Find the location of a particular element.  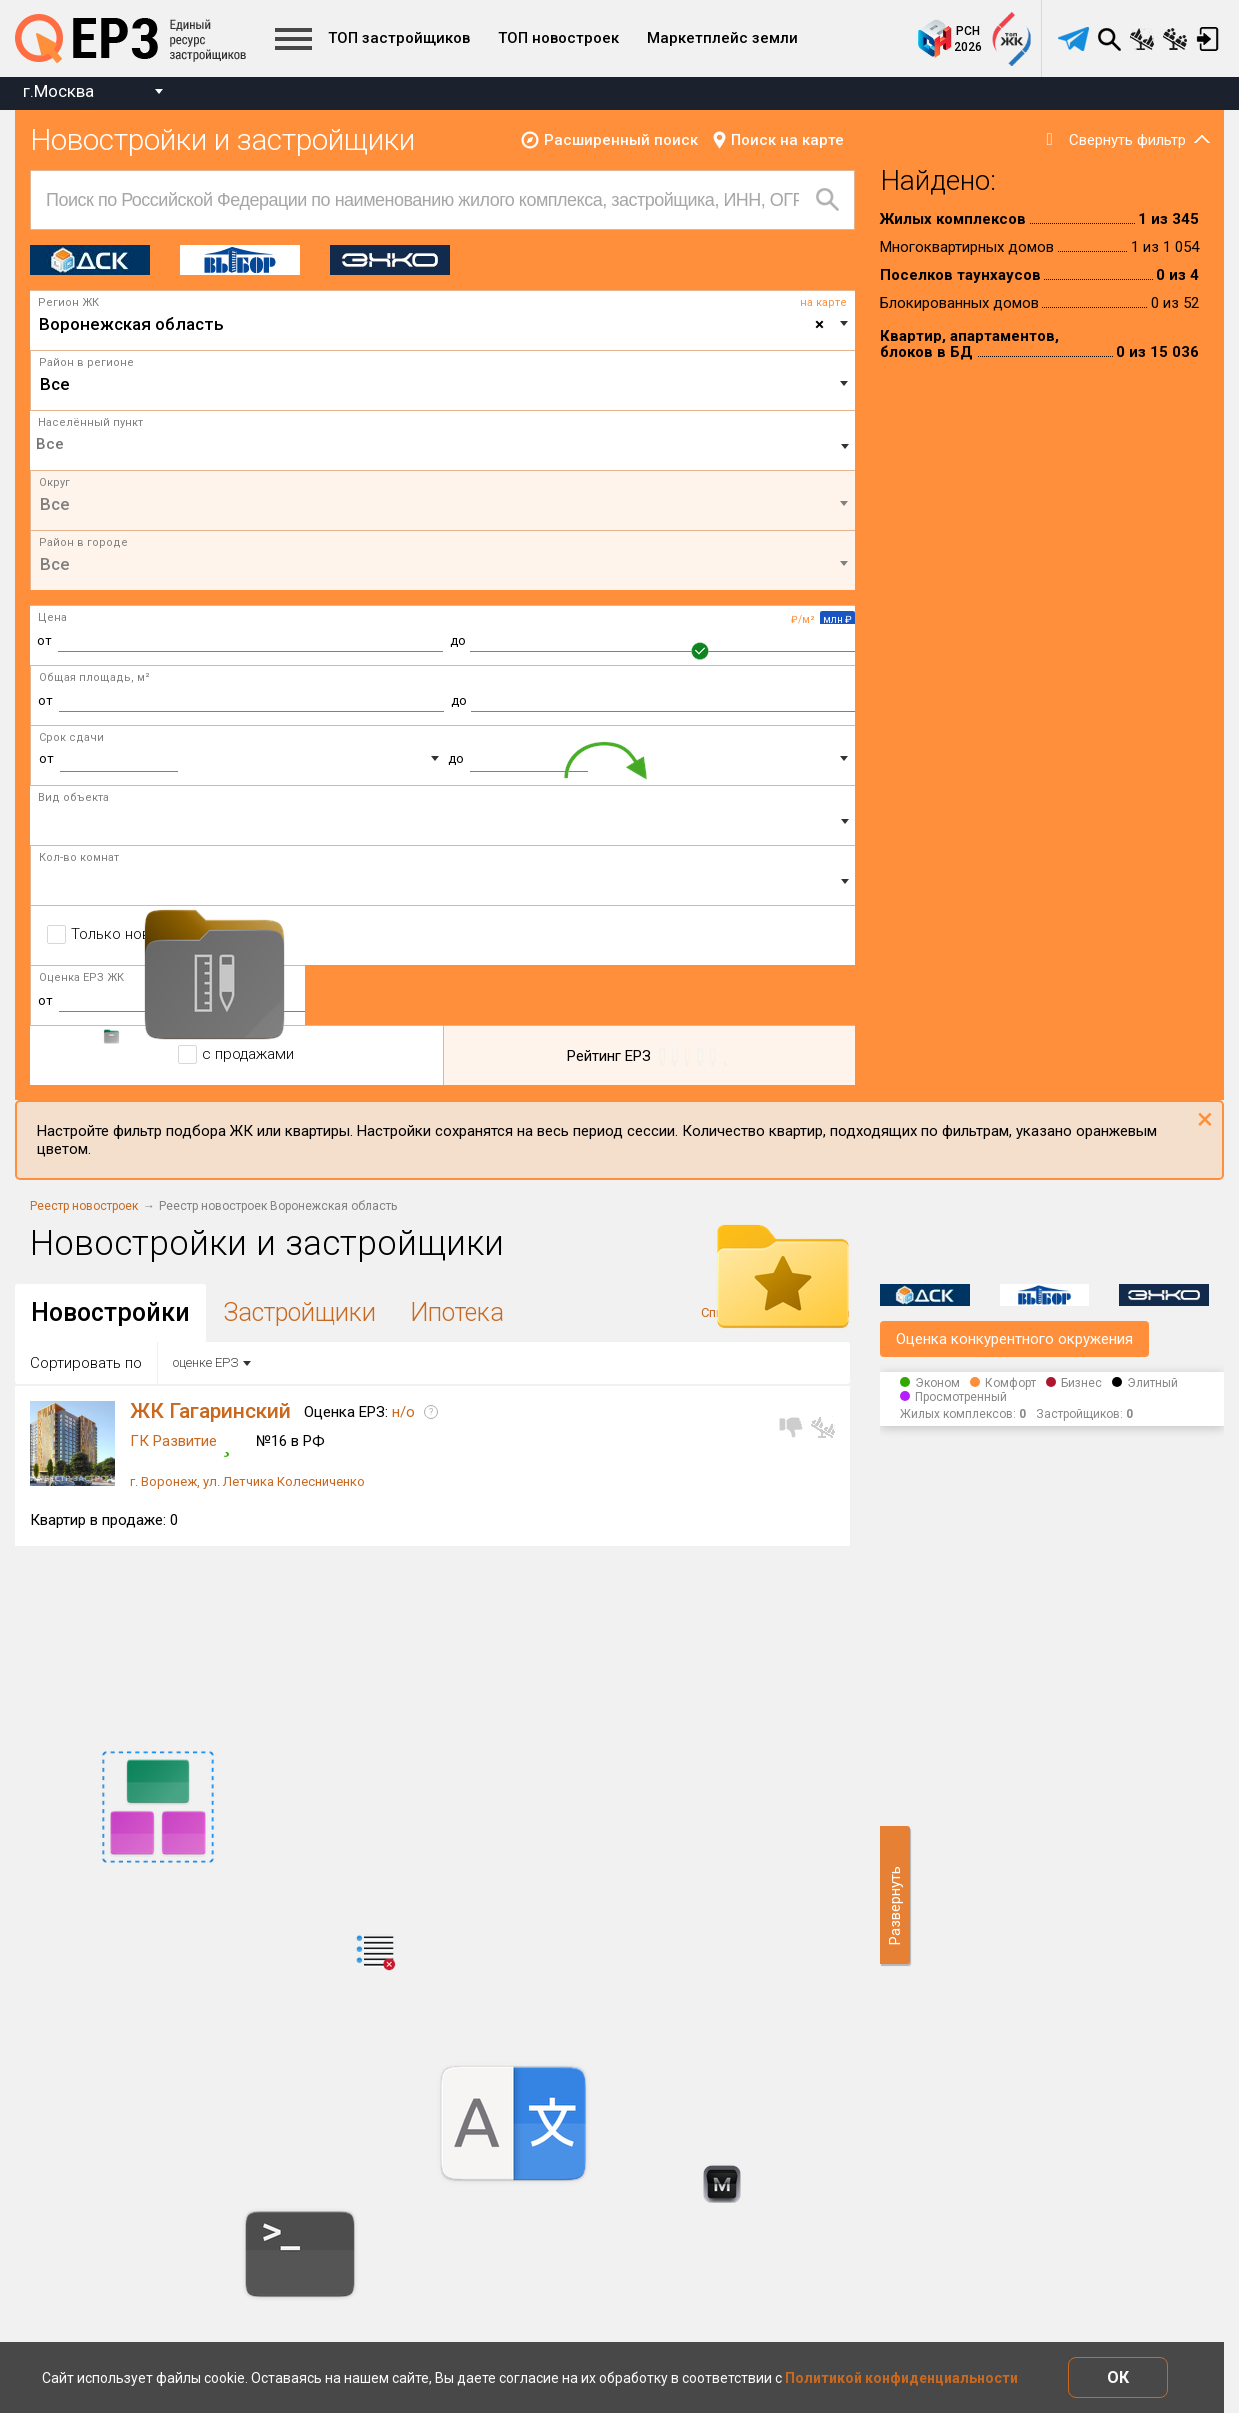

indicates file has been successfully synced is located at coordinates (700, 651).